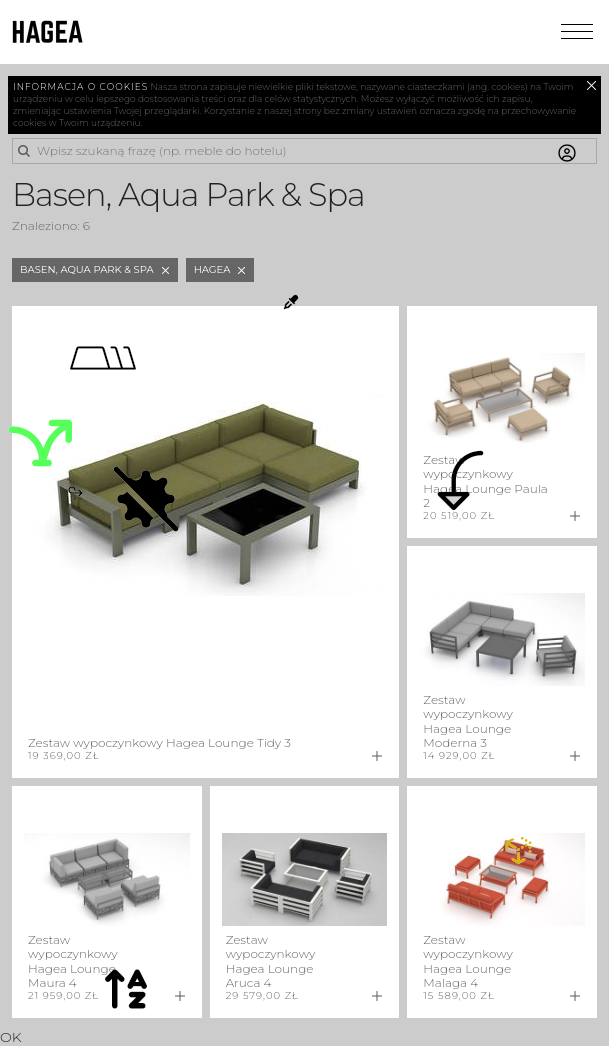  I want to click on uncharted software company logo, so click(518, 850).